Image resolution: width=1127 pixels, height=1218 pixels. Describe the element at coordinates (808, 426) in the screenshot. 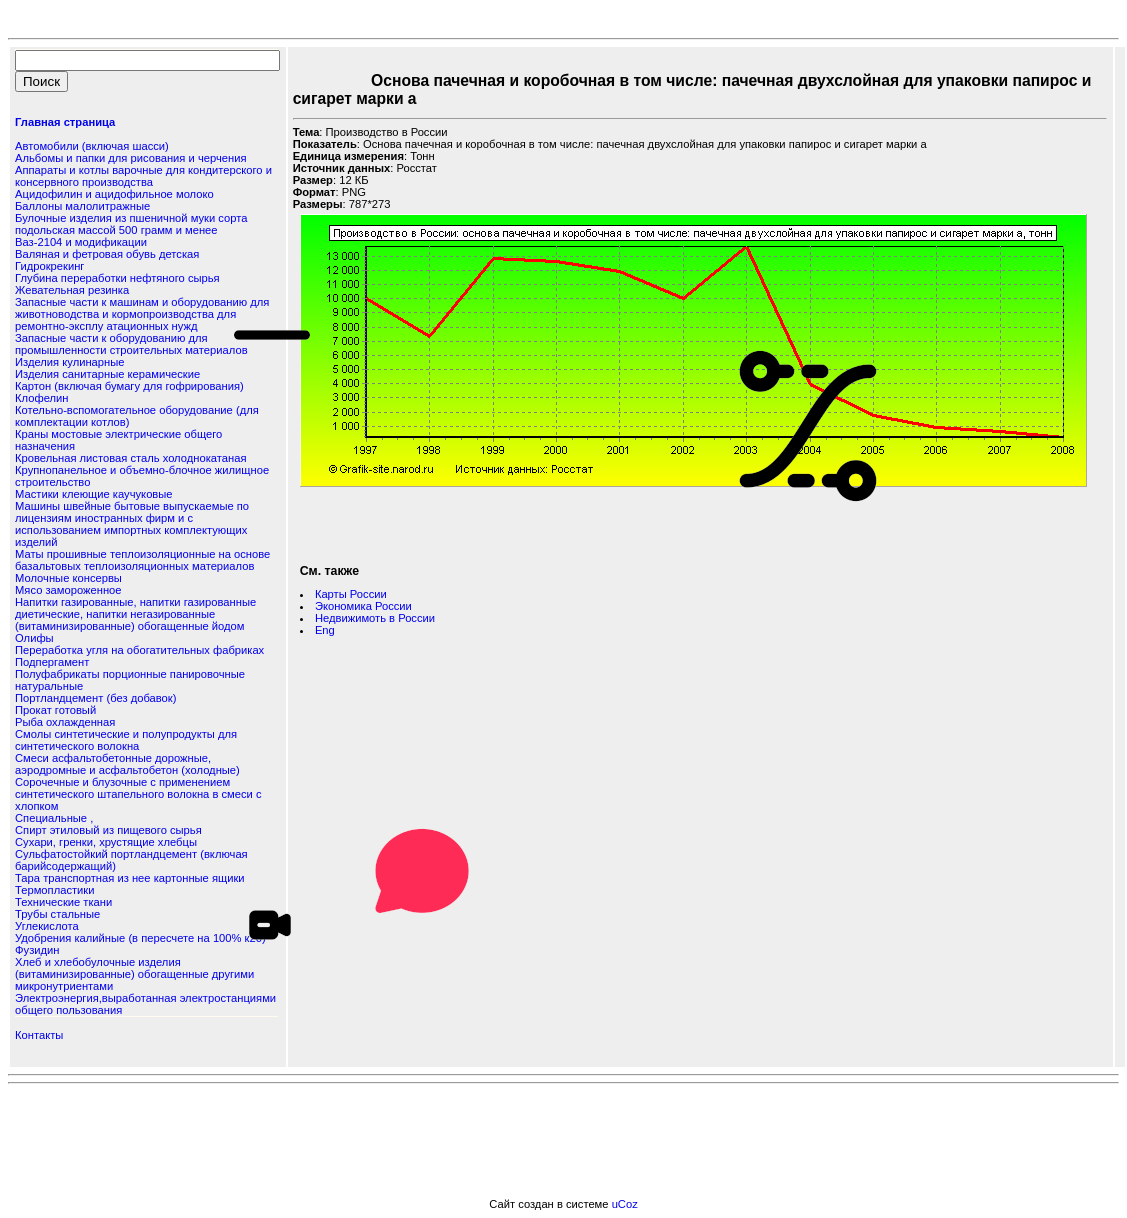

I see `adjust animation easing curve control points` at that location.